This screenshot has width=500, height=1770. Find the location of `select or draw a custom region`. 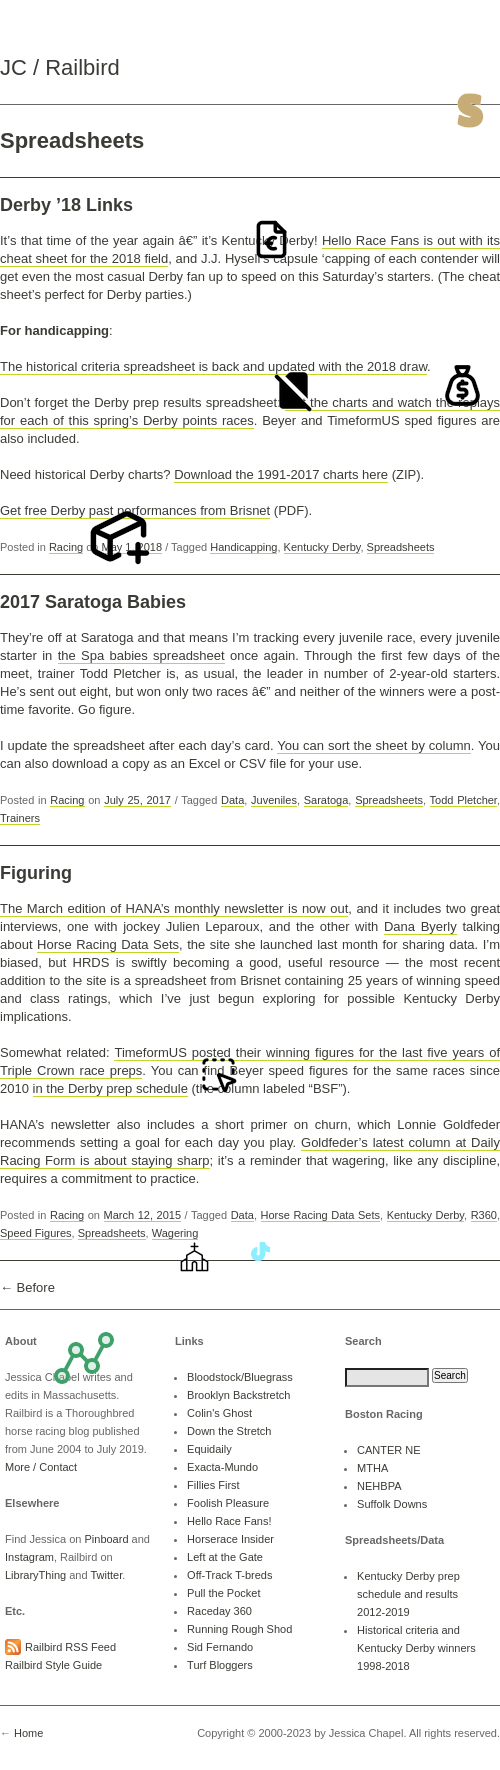

select or draw a custom region is located at coordinates (218, 1074).